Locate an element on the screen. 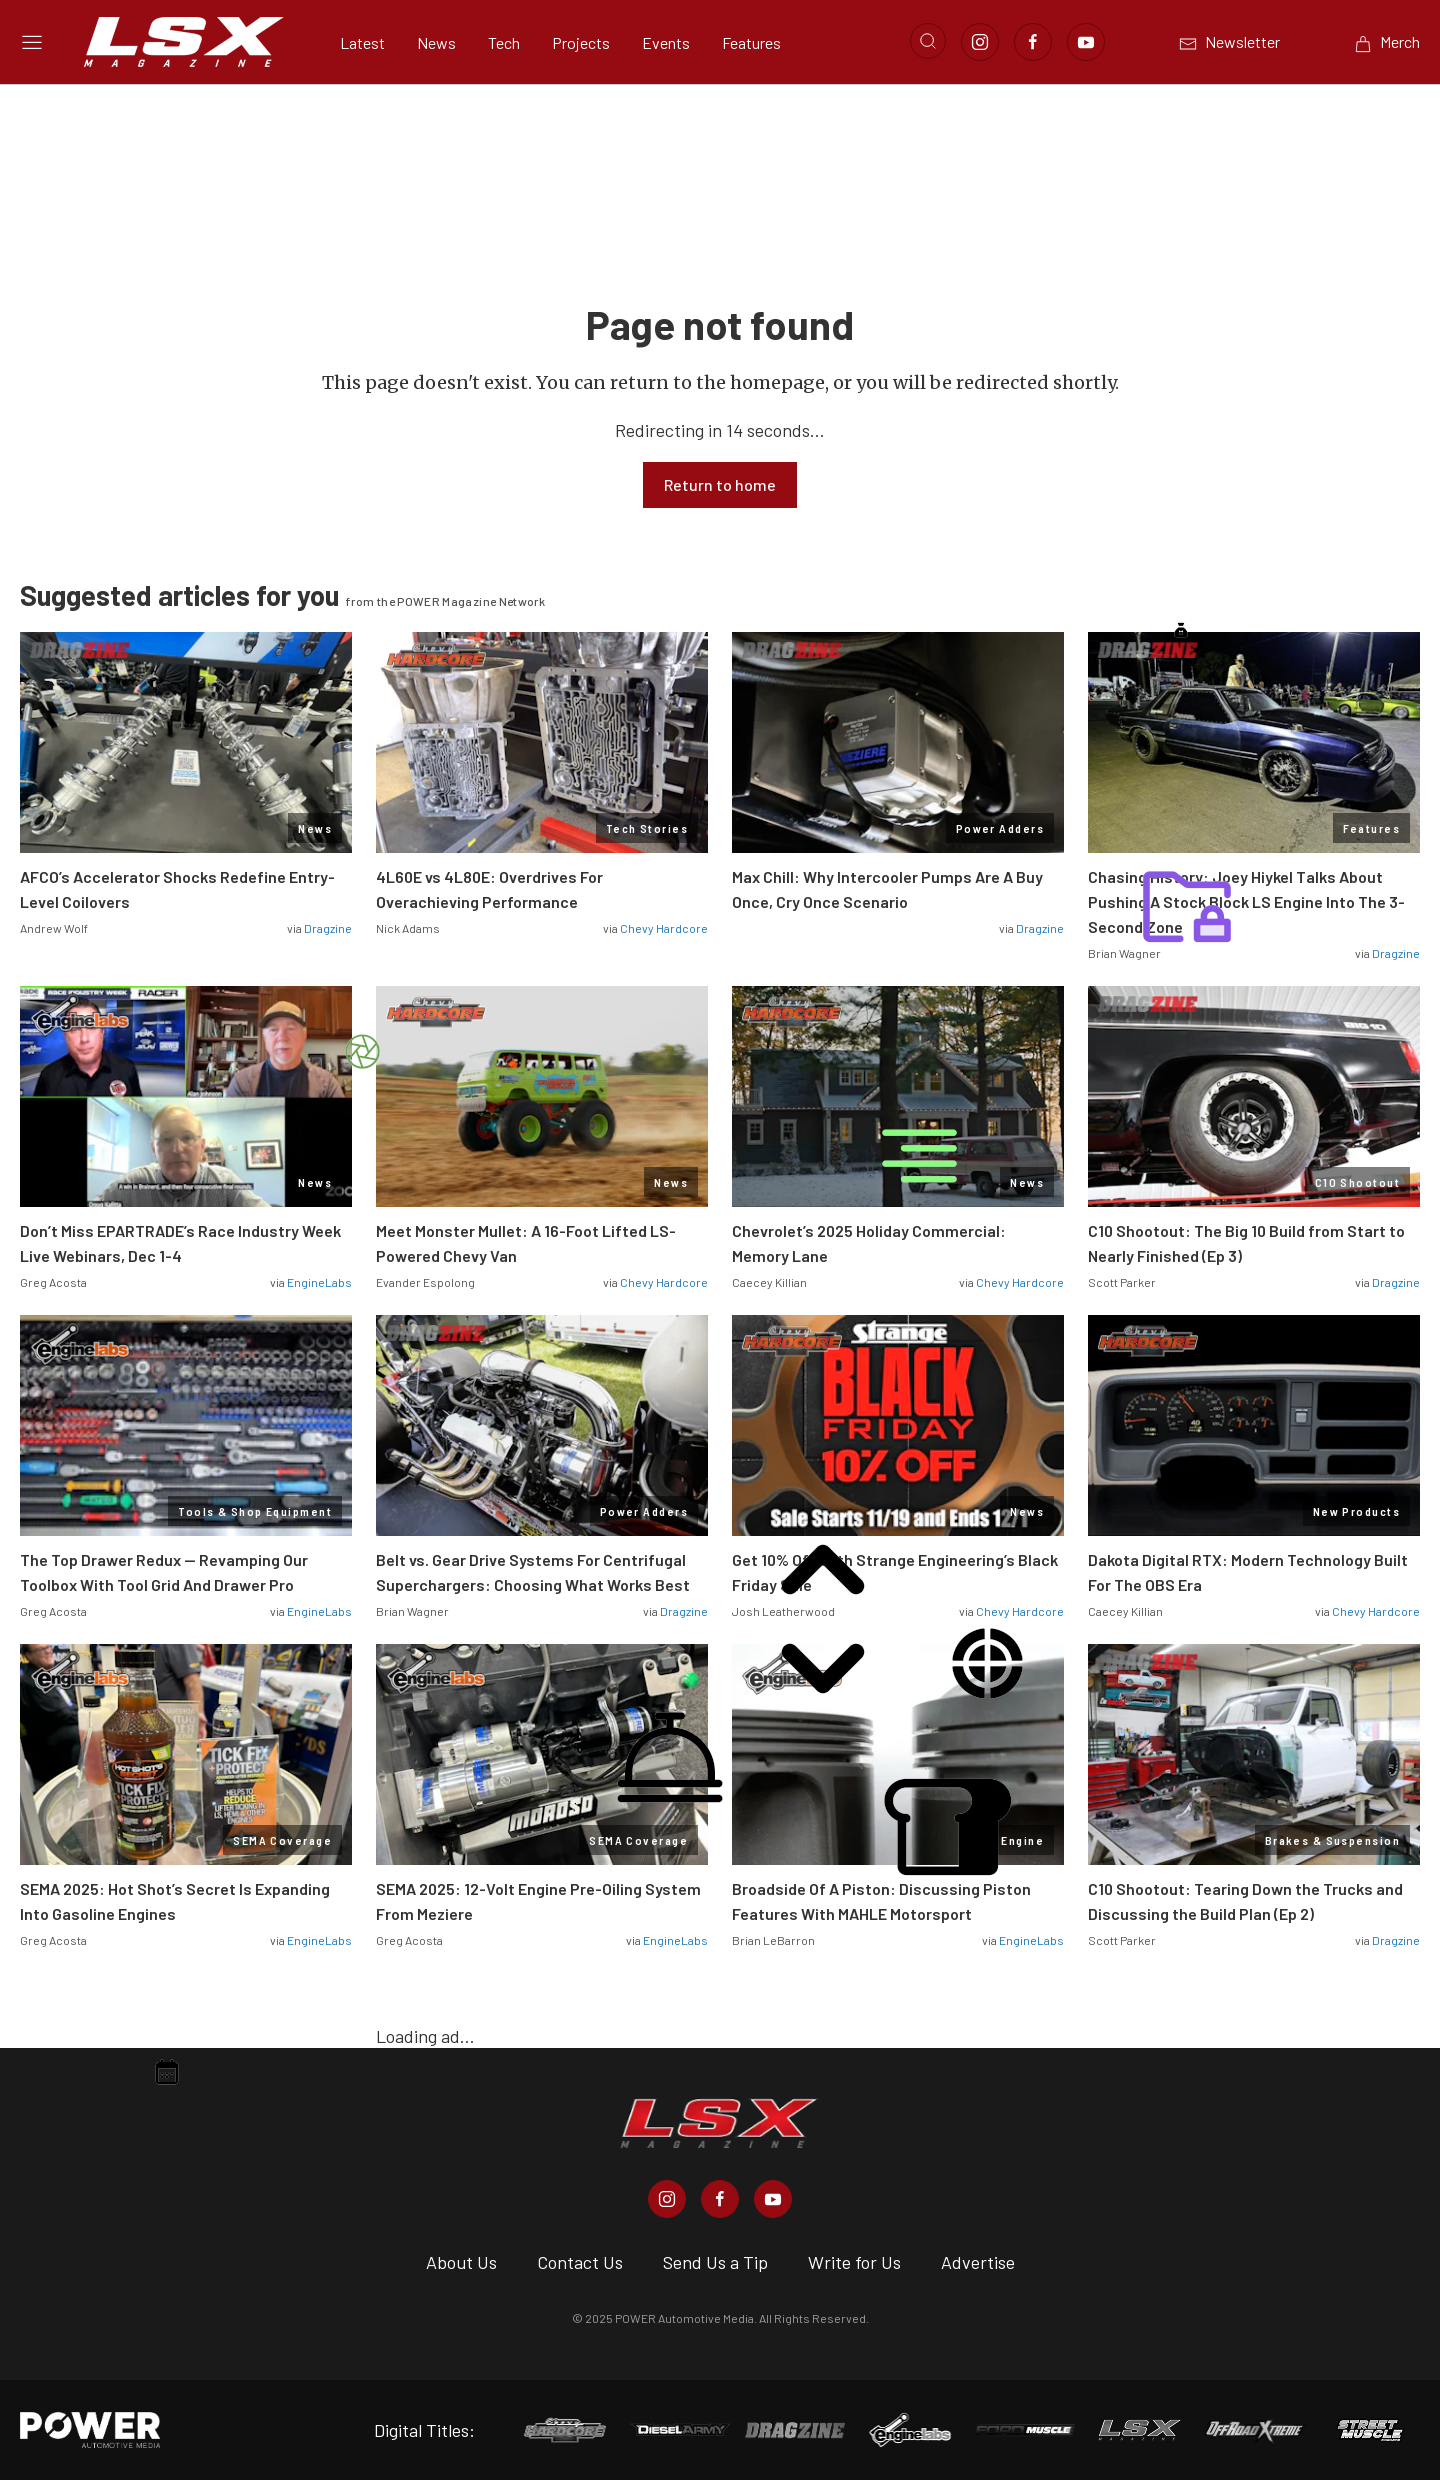 The height and width of the screenshot is (2480, 1440). view polar chart analytics is located at coordinates (987, 1663).